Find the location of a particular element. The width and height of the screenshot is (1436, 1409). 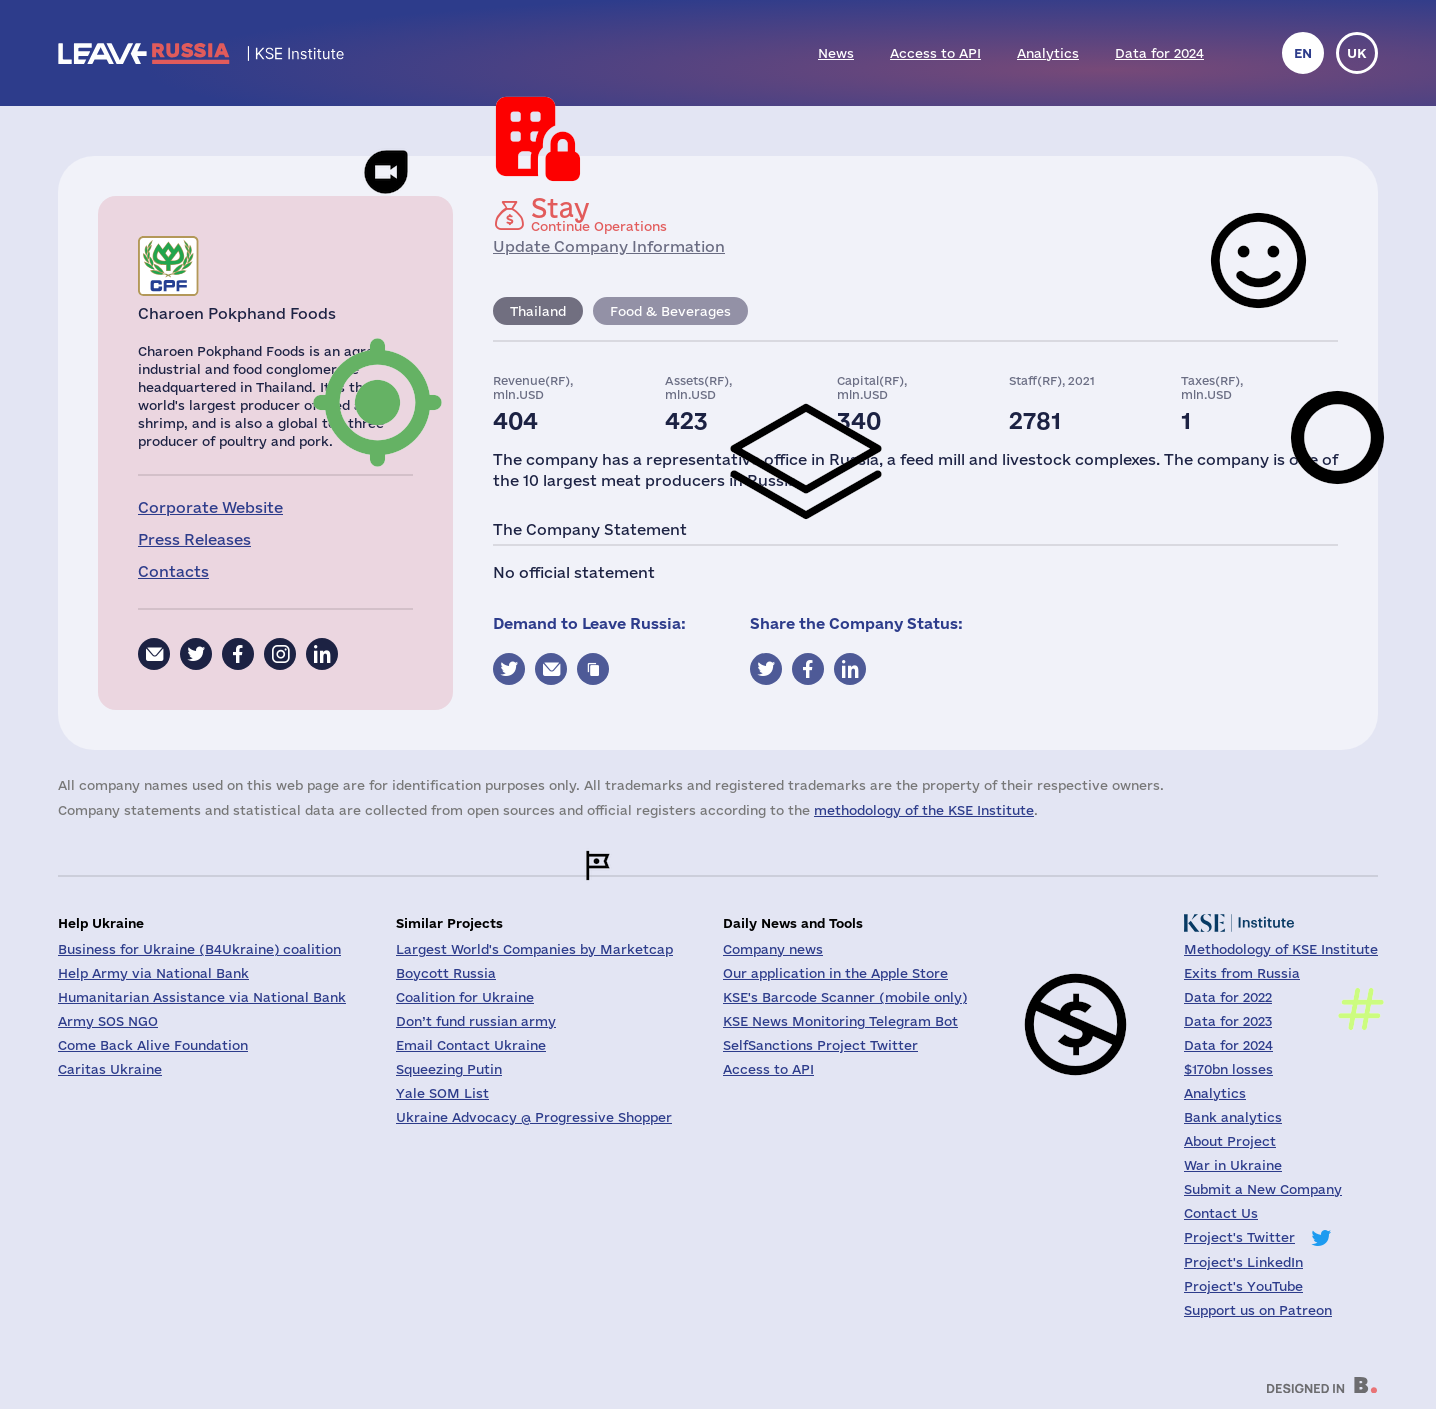

indicates non-commercial license restrictions is located at coordinates (1075, 1024).